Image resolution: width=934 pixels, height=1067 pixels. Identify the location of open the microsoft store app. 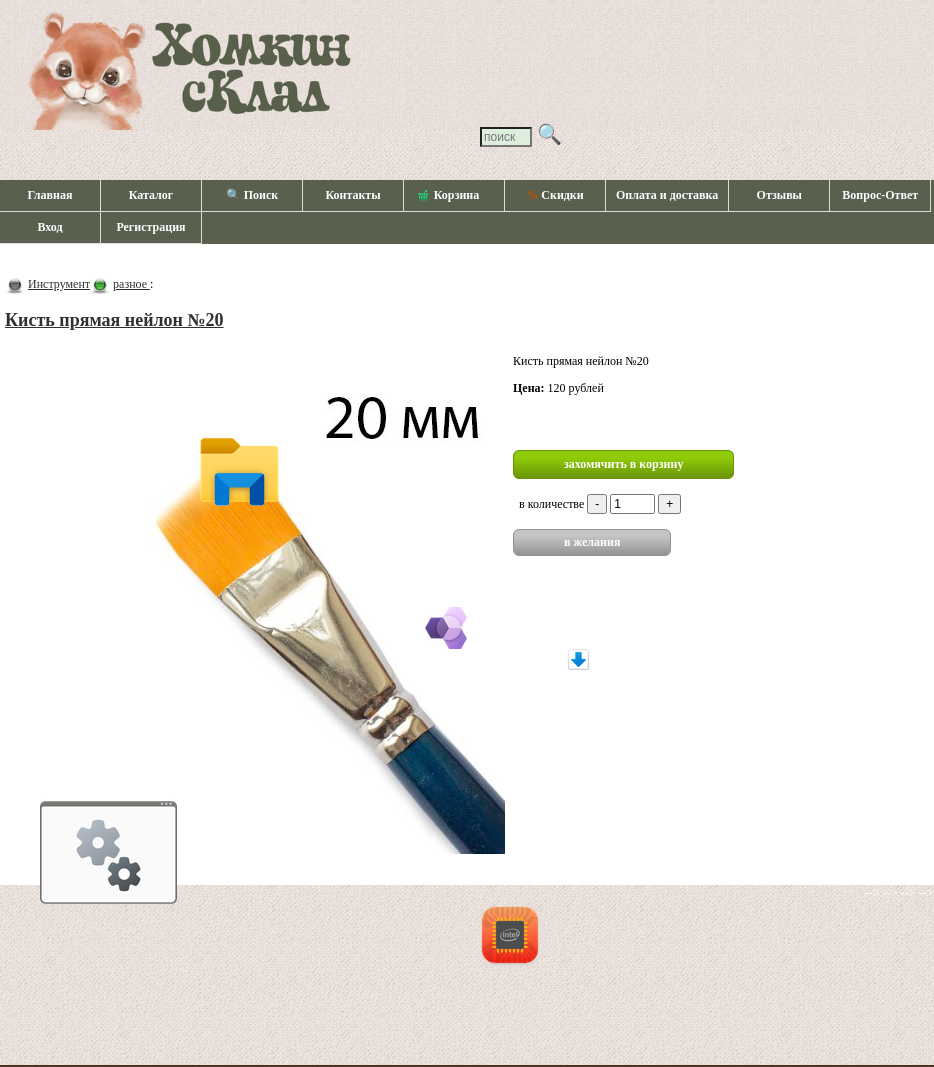
(446, 628).